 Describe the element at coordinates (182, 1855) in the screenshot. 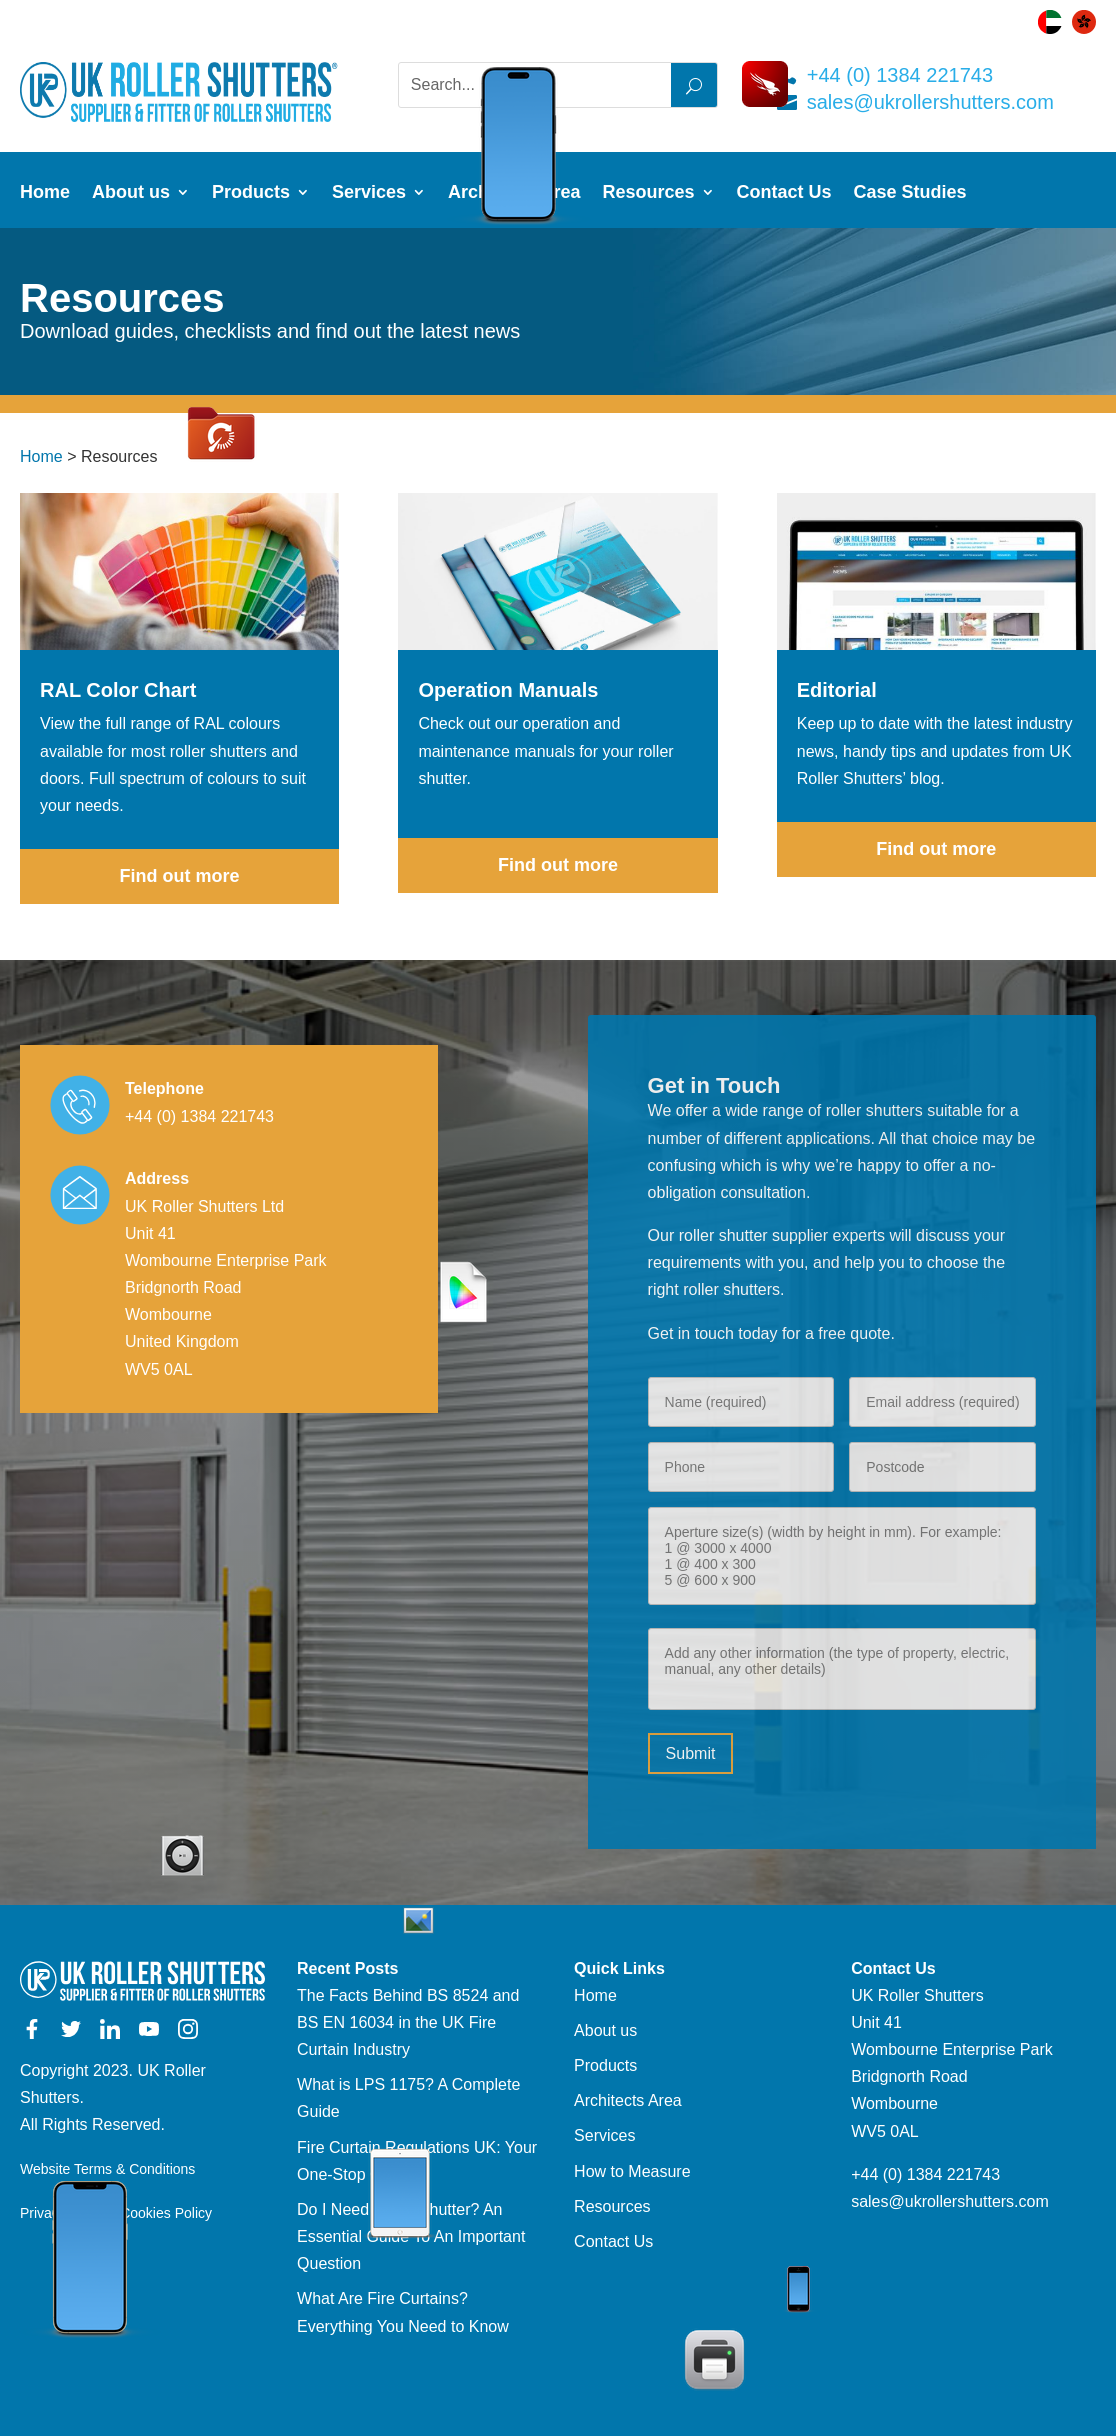

I see `iPod shuffle device connected` at that location.